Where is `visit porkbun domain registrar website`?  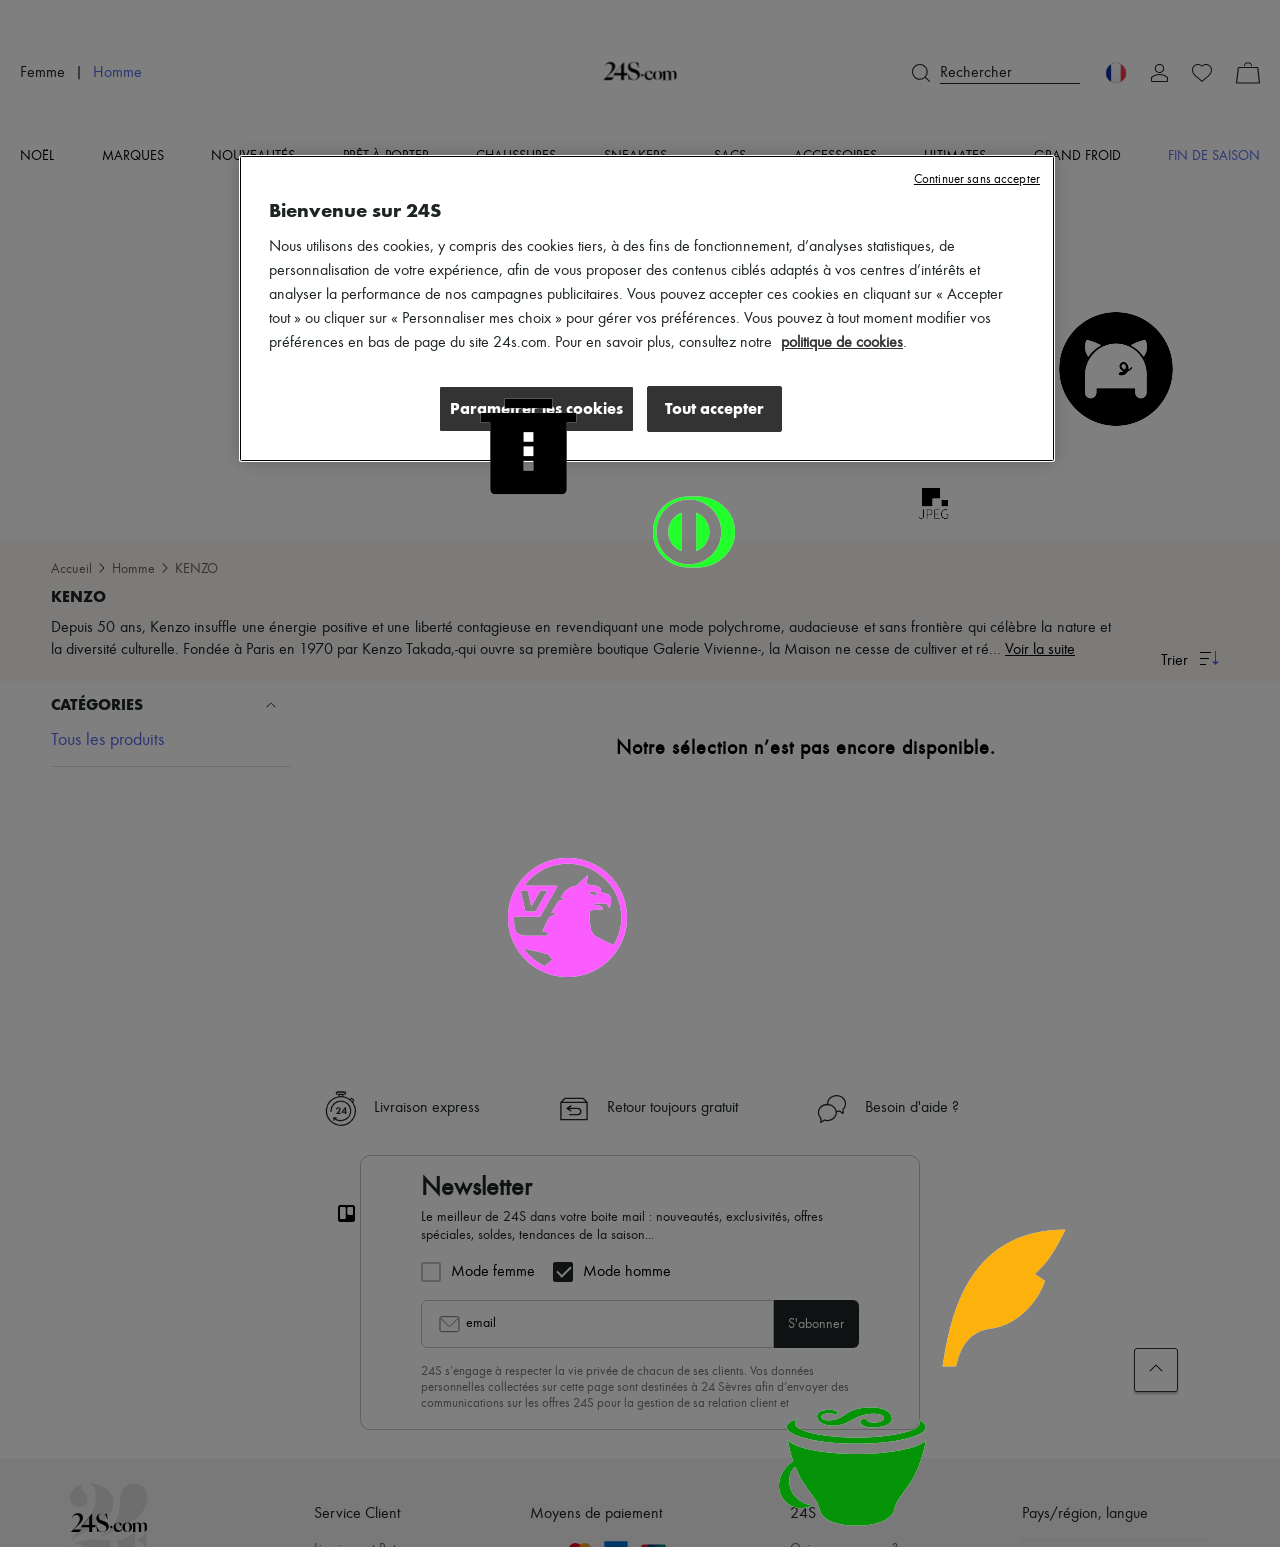
visit porkbun domain registrar website is located at coordinates (1116, 369).